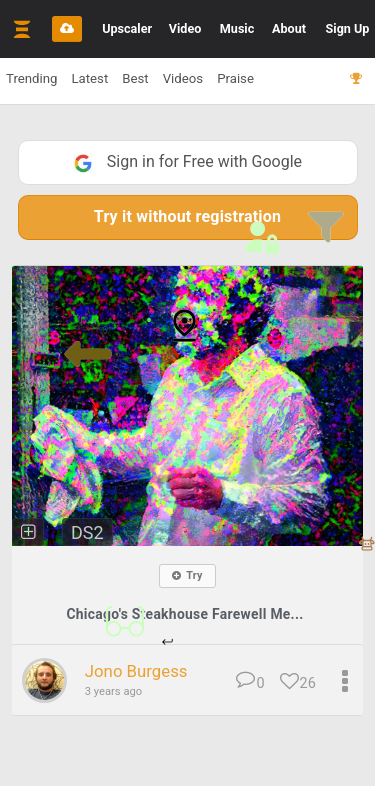  Describe the element at coordinates (261, 236) in the screenshot. I see `lock or secure a user account` at that location.